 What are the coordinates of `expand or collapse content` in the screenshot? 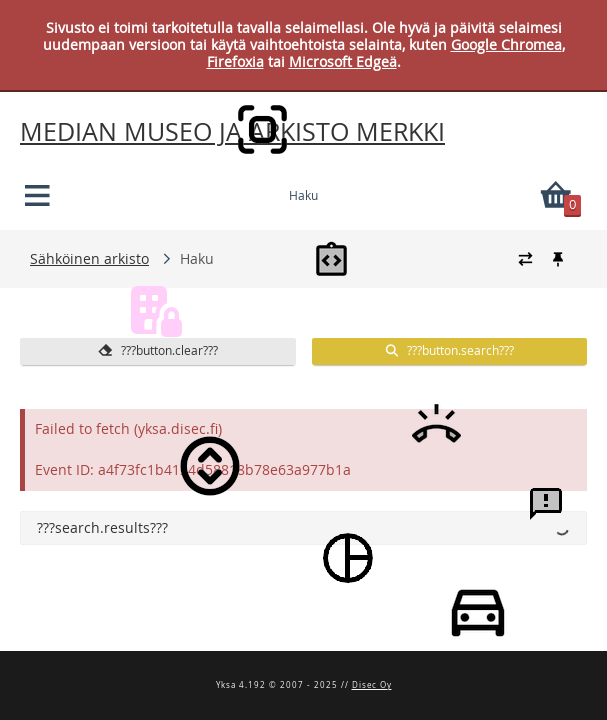 It's located at (210, 466).